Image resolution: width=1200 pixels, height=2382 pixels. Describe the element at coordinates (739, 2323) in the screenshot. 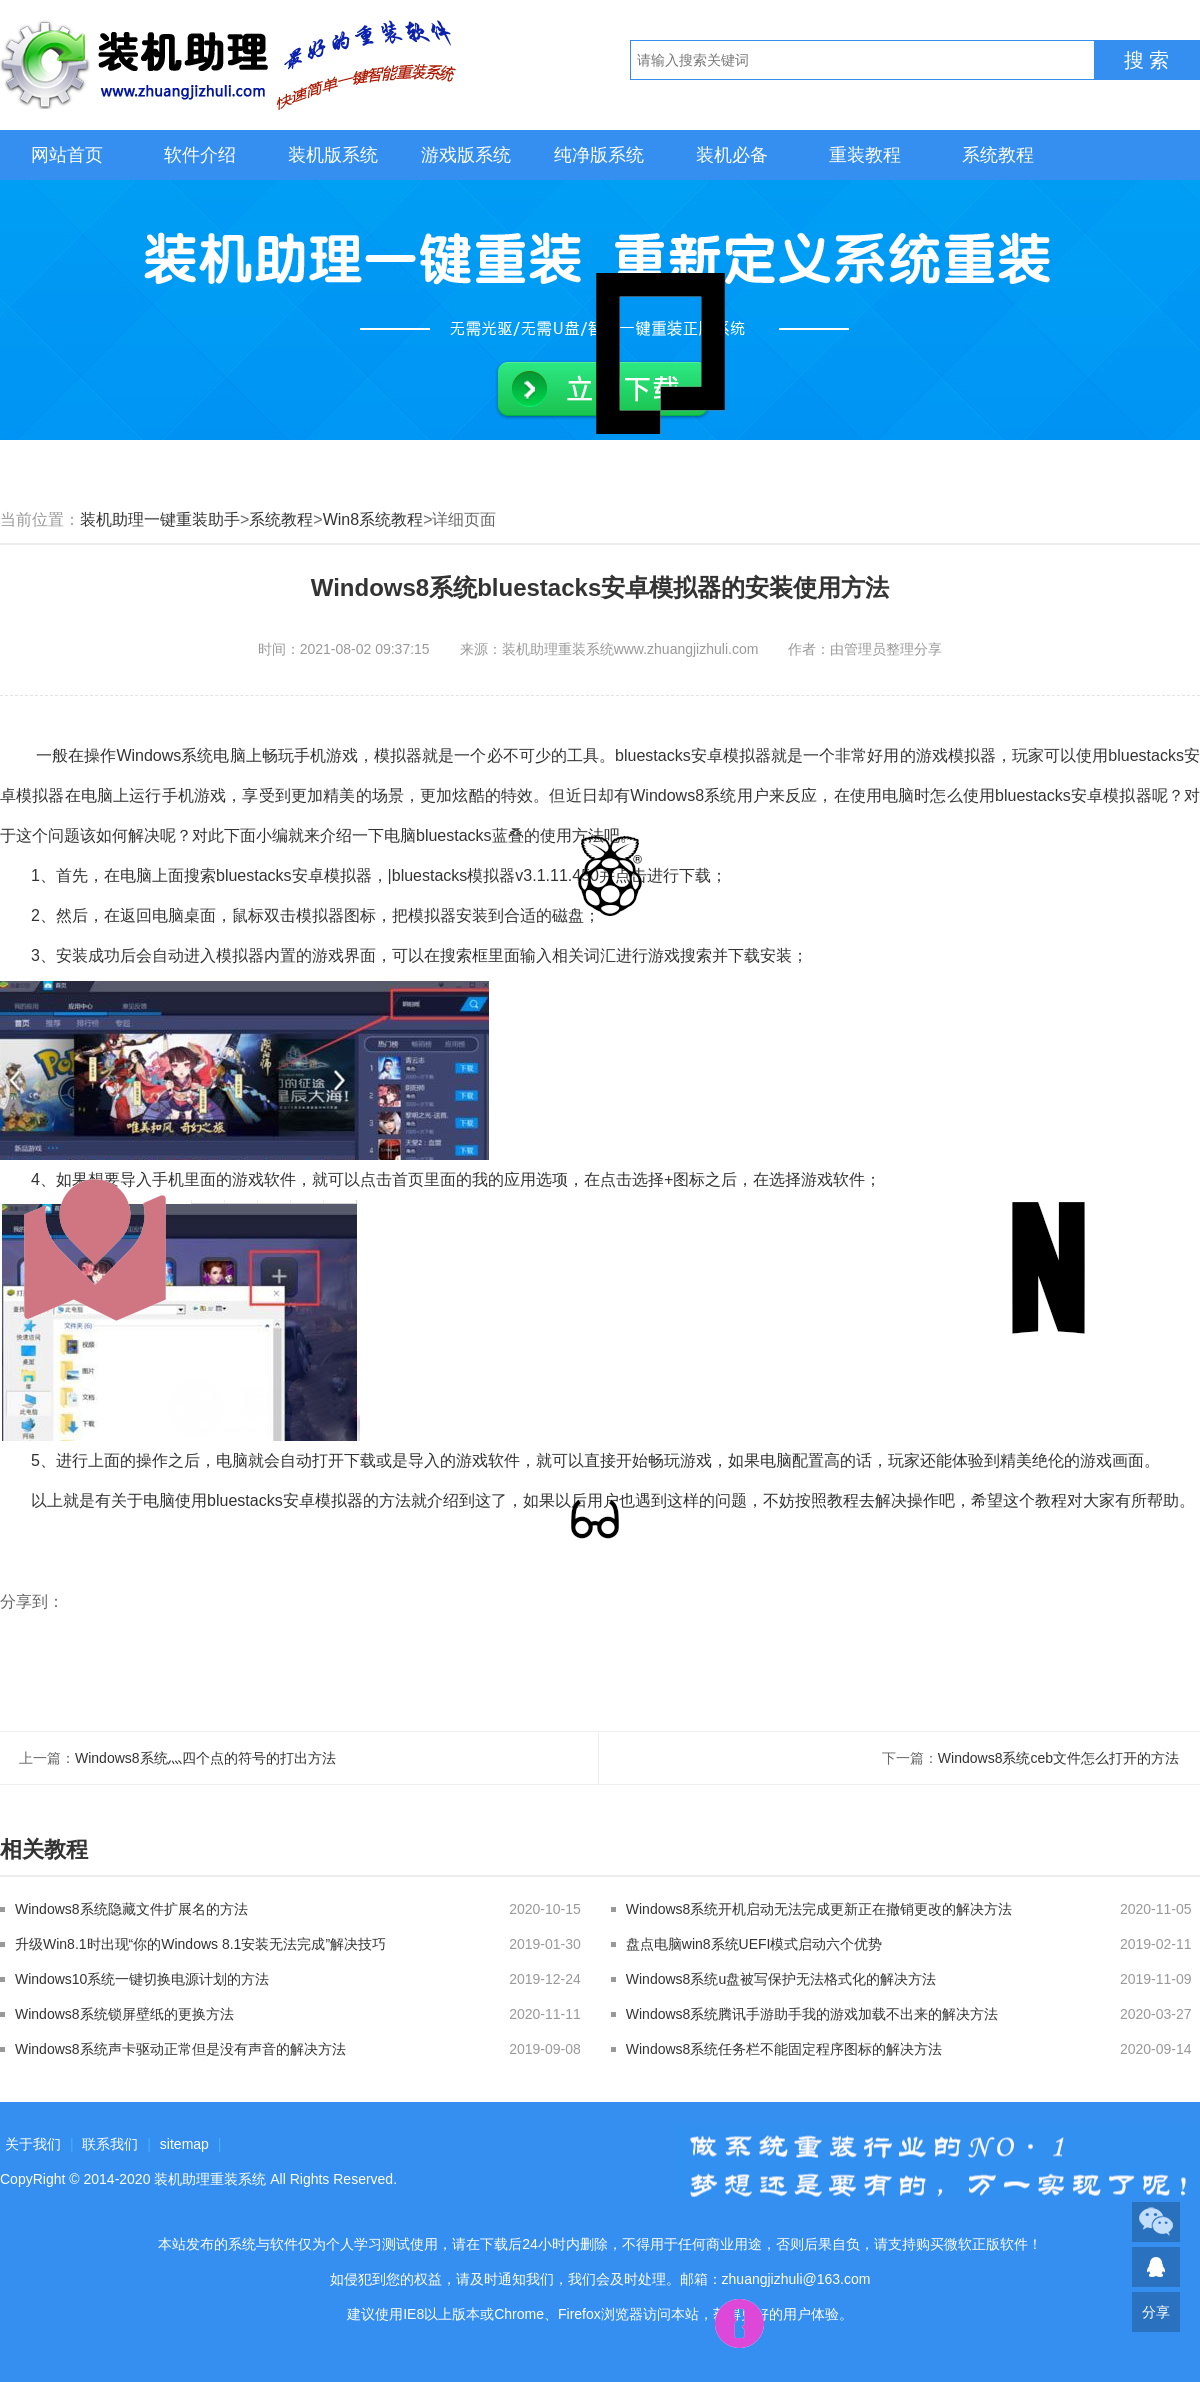

I see `open 1Password app` at that location.